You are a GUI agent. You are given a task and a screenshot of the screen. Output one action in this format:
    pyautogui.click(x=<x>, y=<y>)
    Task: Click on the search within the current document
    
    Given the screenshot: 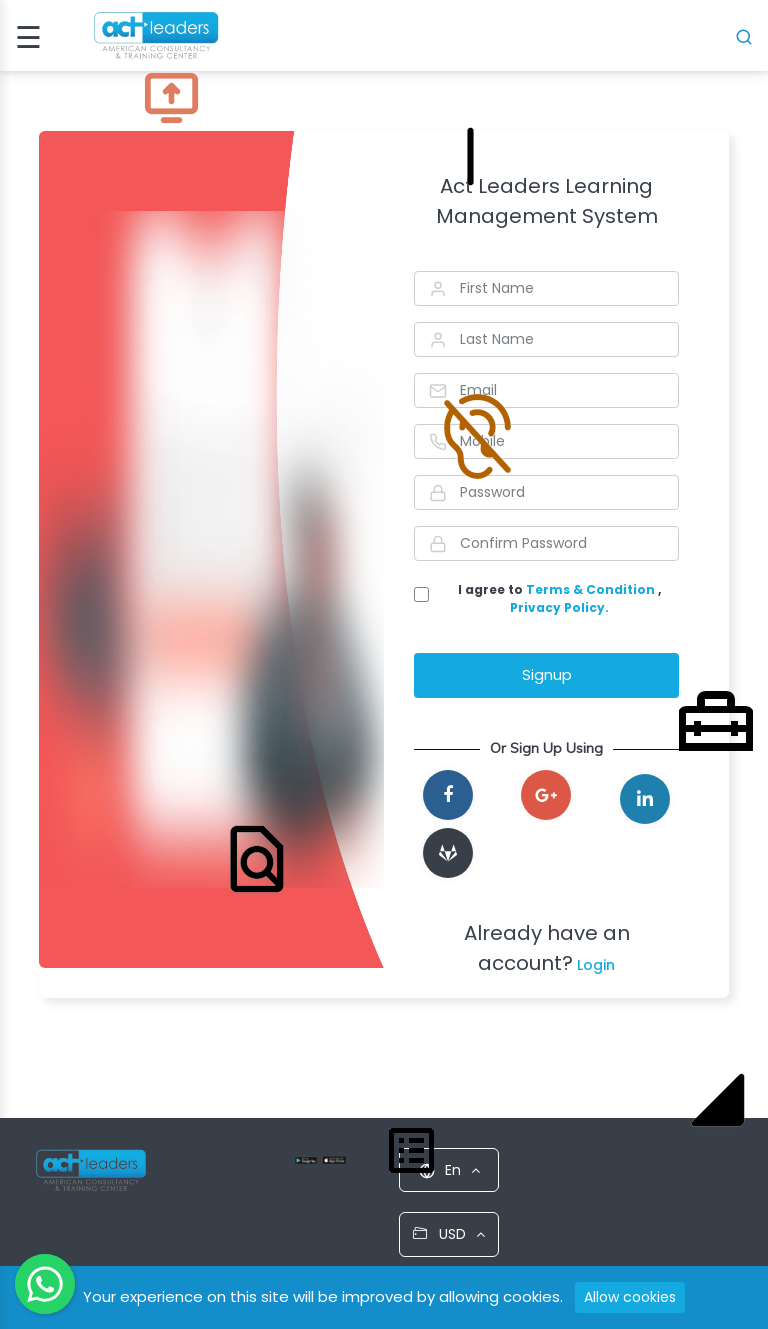 What is the action you would take?
    pyautogui.click(x=257, y=859)
    